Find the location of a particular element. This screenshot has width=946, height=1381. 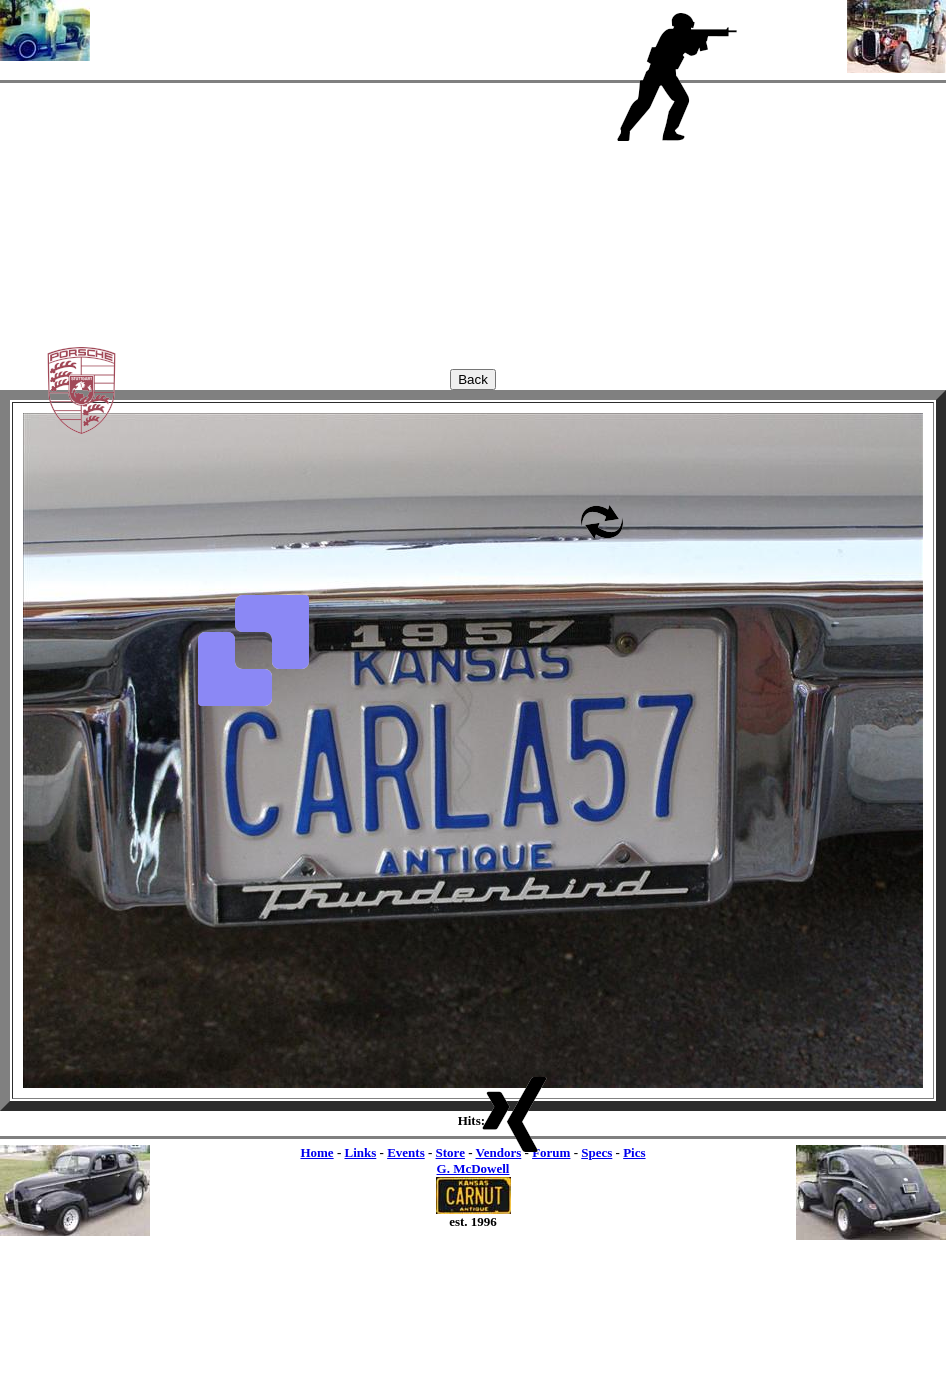

link to Xing professional network profile is located at coordinates (514, 1114).